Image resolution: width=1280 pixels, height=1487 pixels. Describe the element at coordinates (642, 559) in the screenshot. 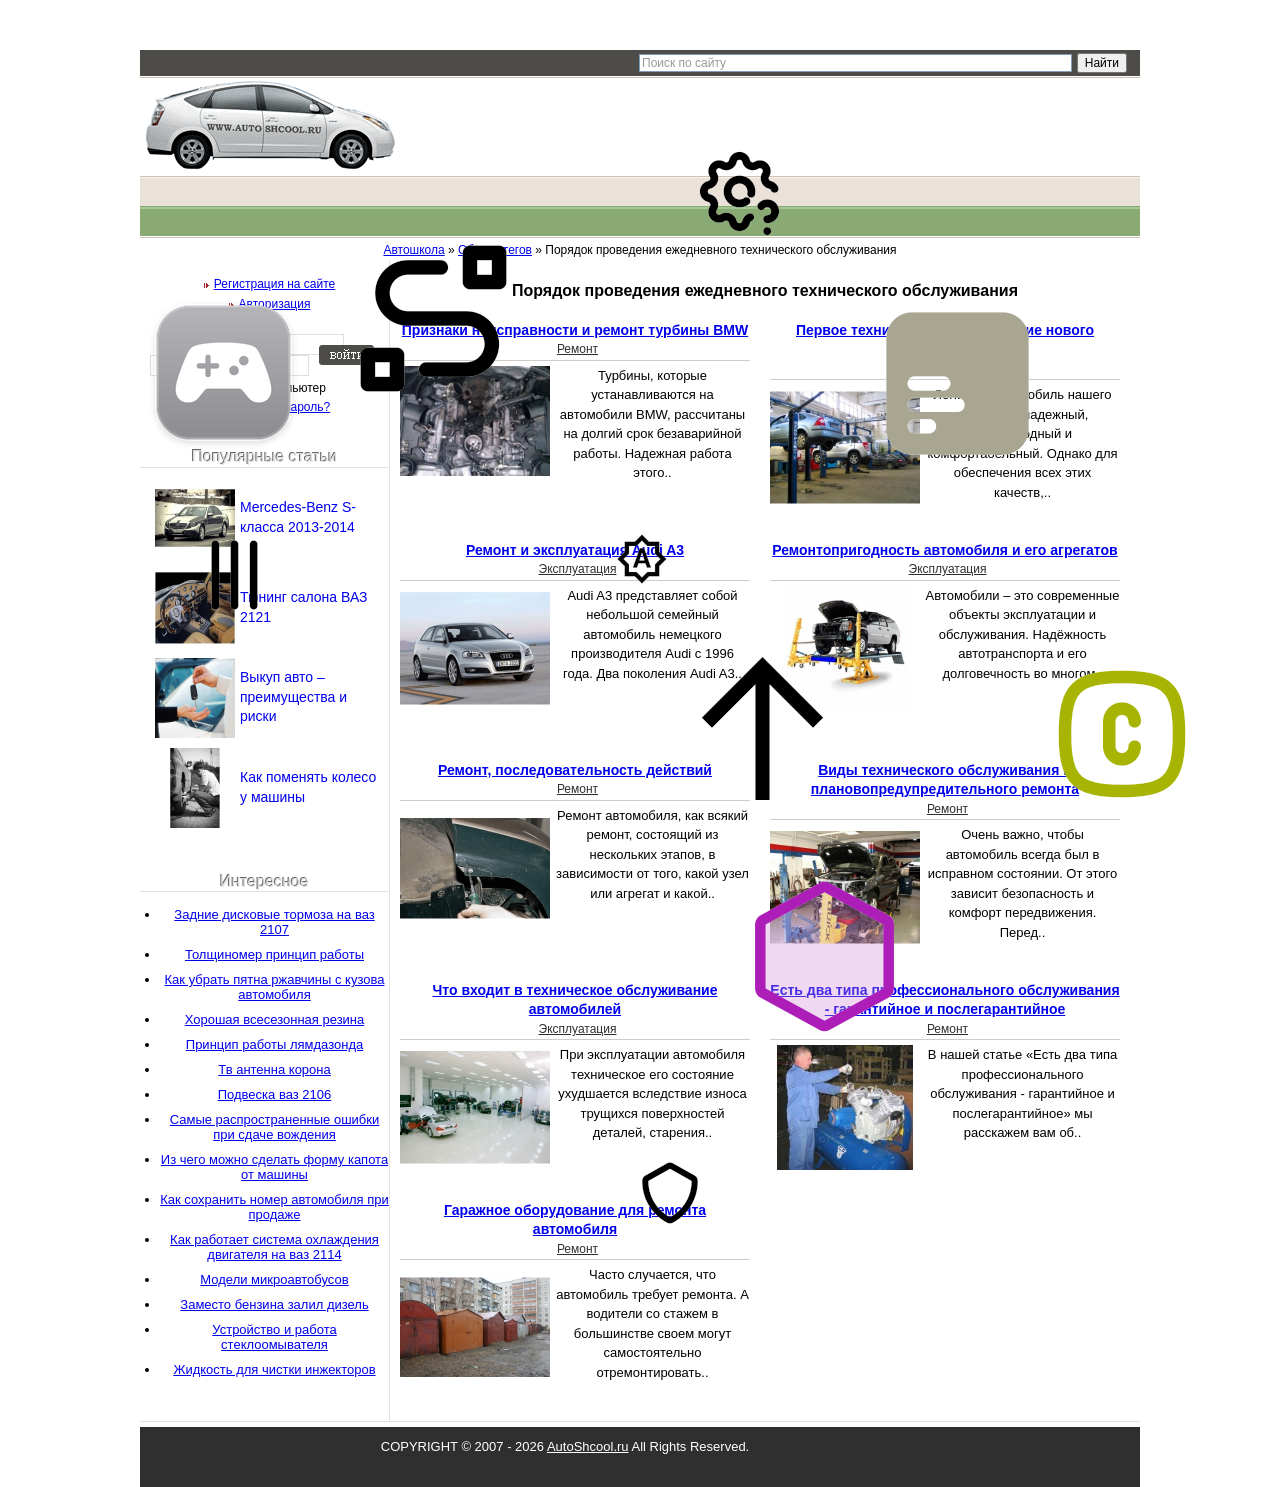

I see `enable automatic brightness adjustment` at that location.